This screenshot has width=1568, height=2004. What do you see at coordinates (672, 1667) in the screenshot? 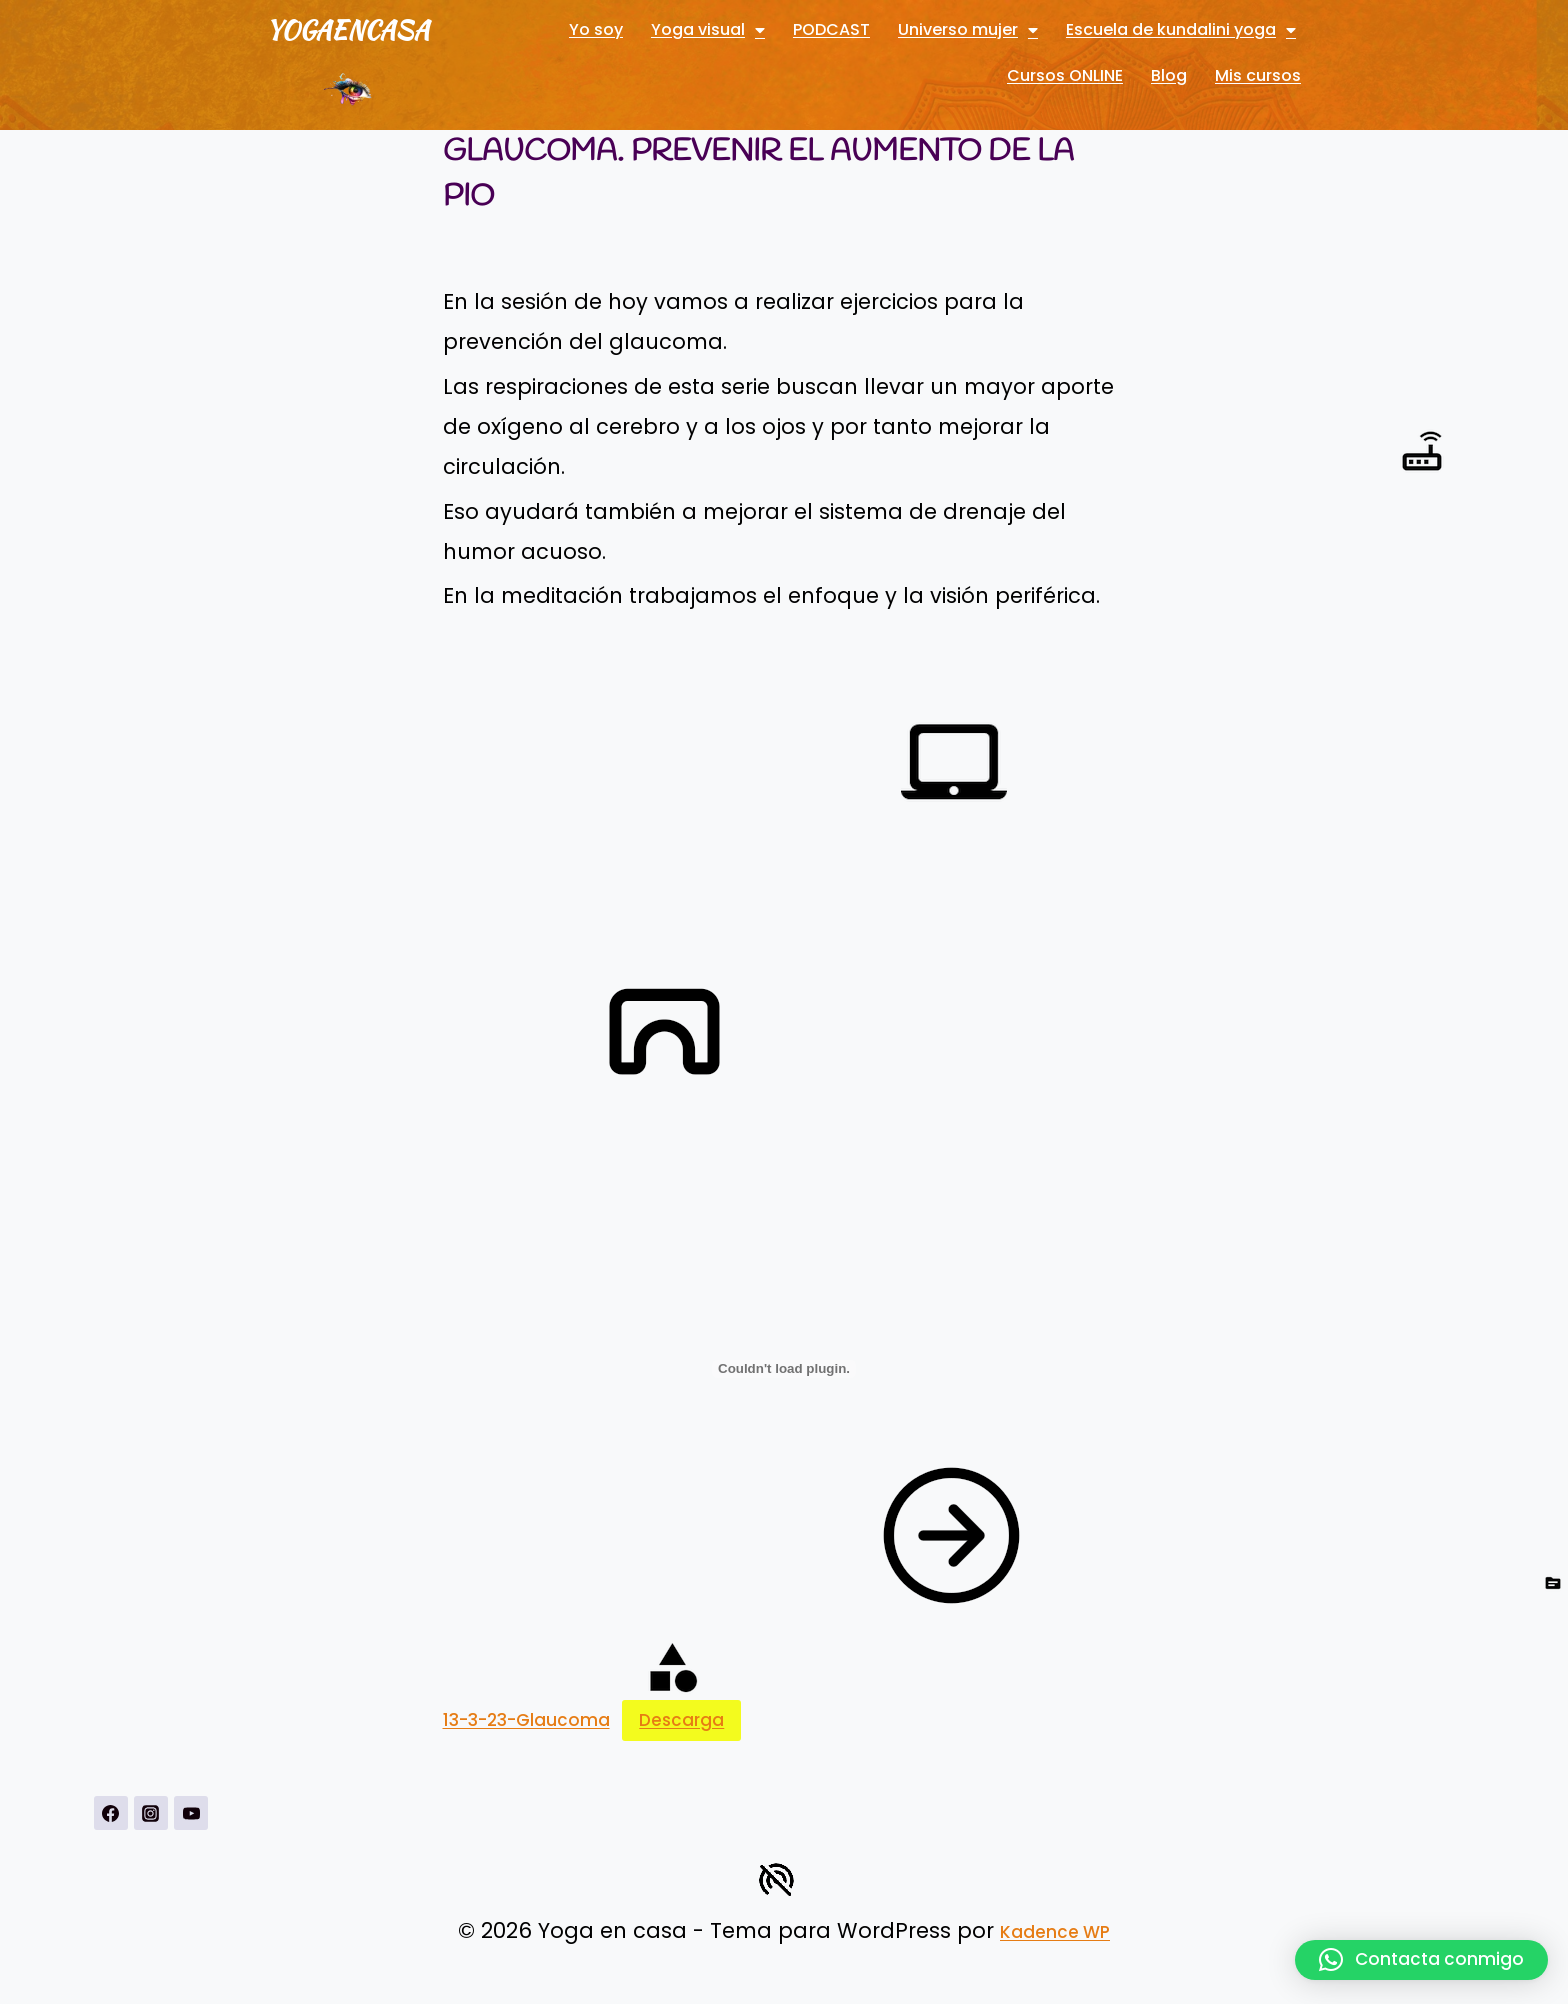
I see `browse or filter by category` at bounding box center [672, 1667].